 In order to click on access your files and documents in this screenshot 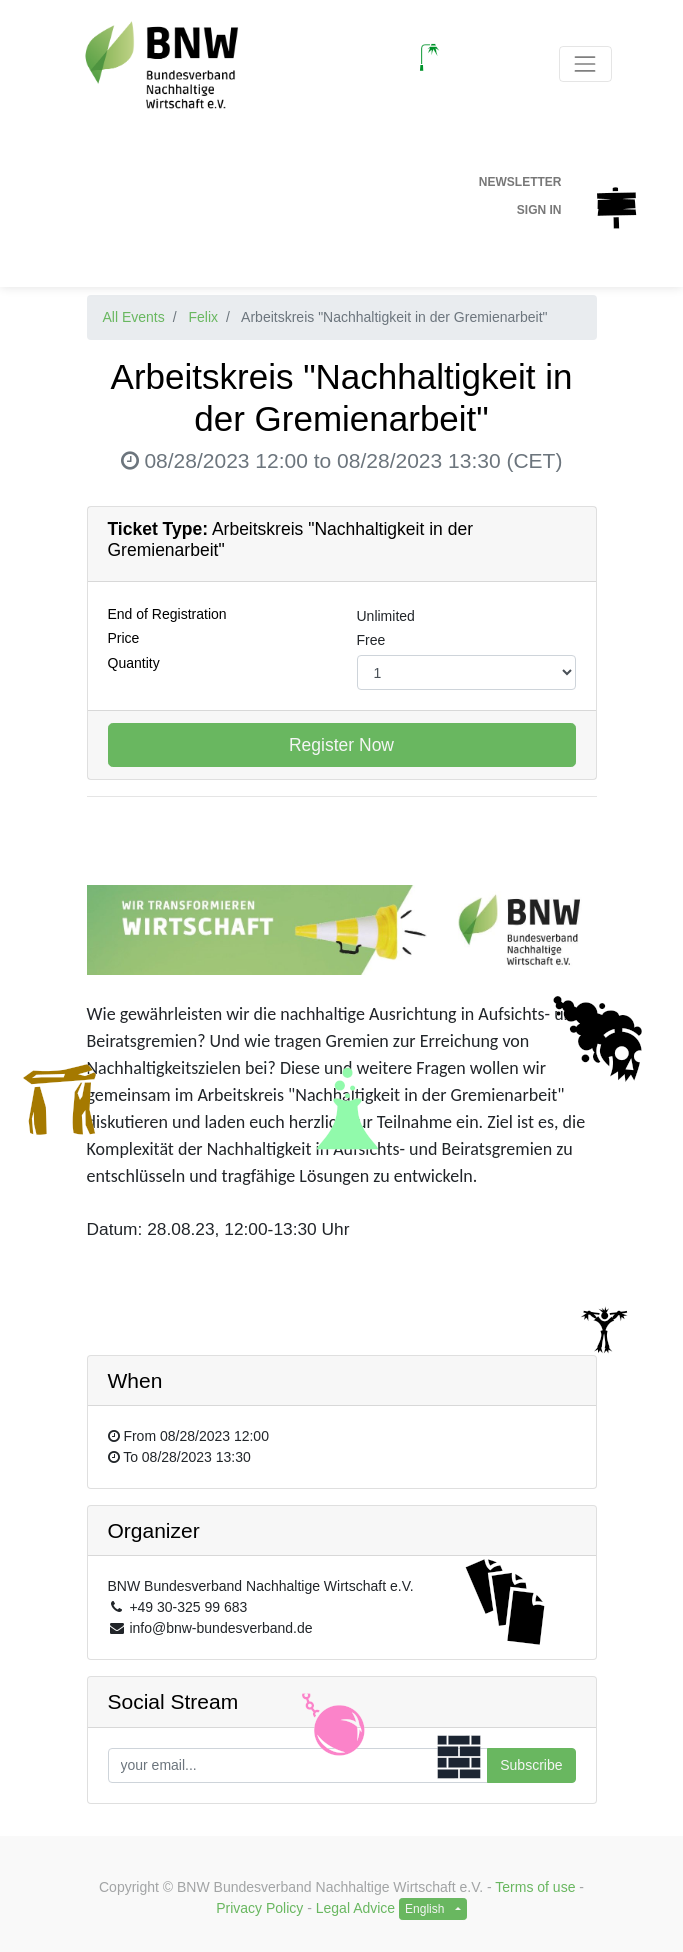, I will do `click(505, 1602)`.